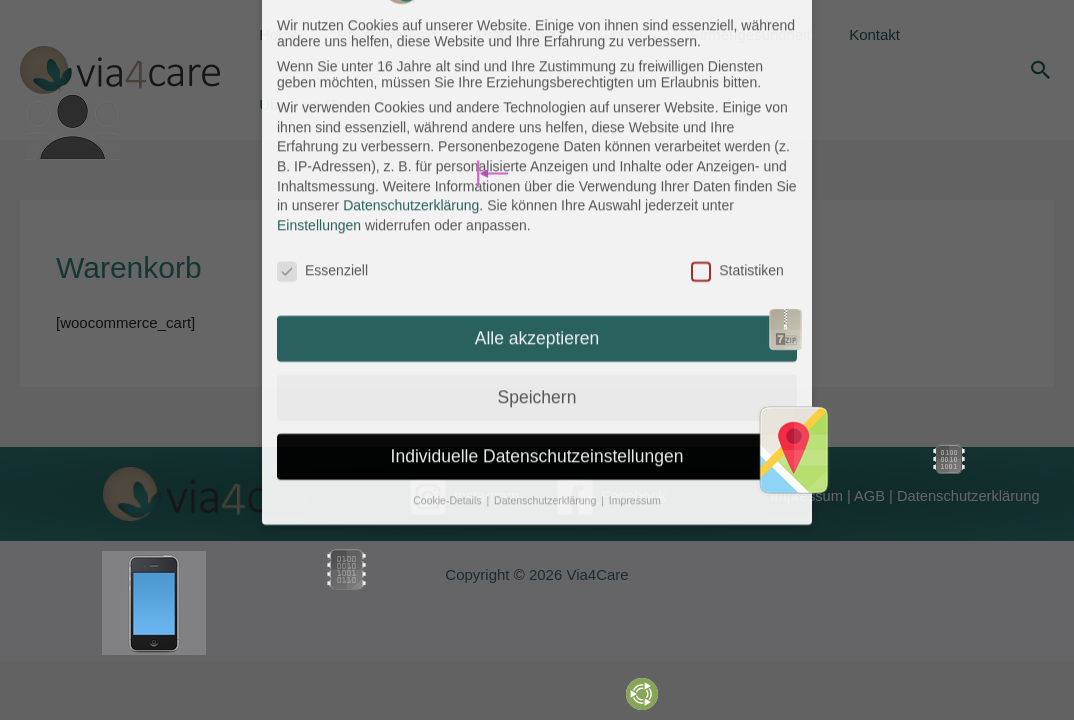 This screenshot has width=1074, height=720. What do you see at coordinates (949, 459) in the screenshot?
I see `firmware file or binary data` at bounding box center [949, 459].